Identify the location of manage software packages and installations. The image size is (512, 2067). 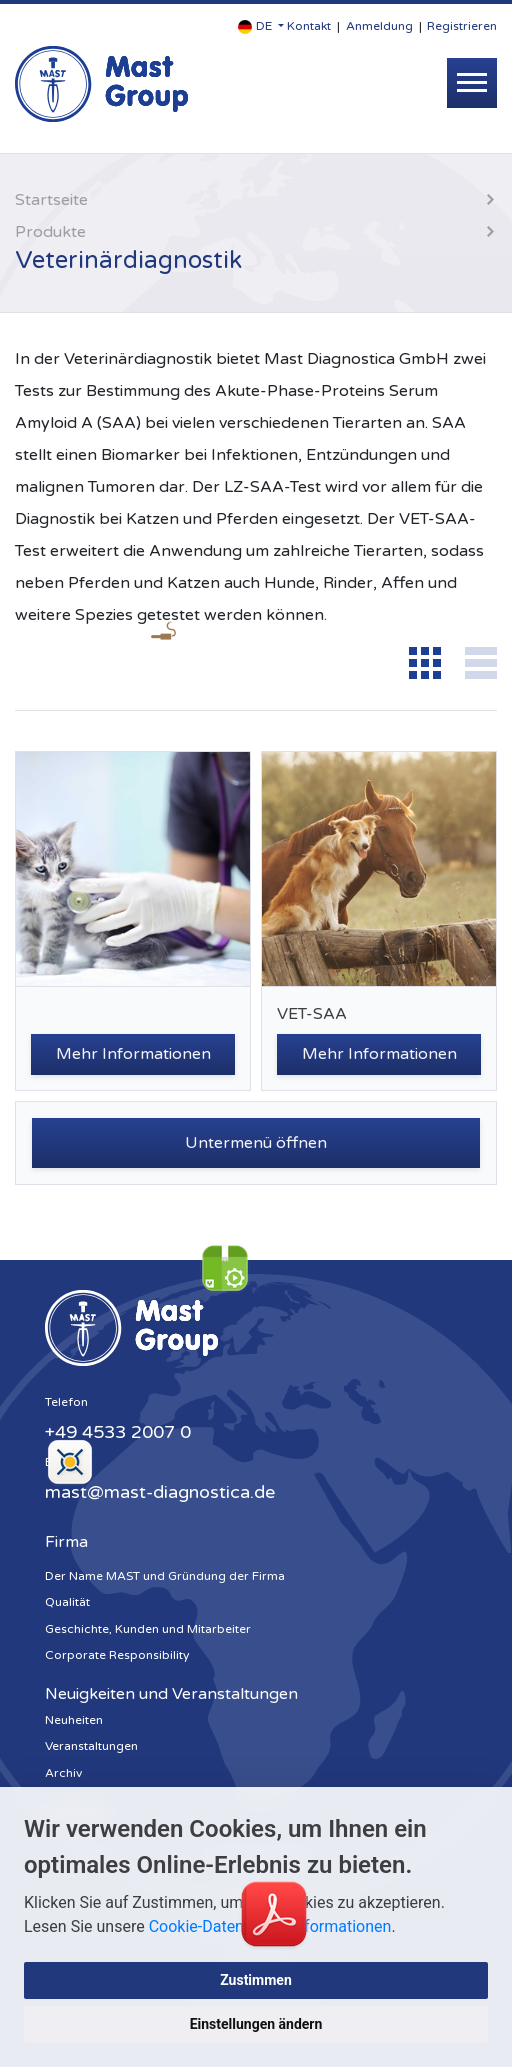
(225, 1269).